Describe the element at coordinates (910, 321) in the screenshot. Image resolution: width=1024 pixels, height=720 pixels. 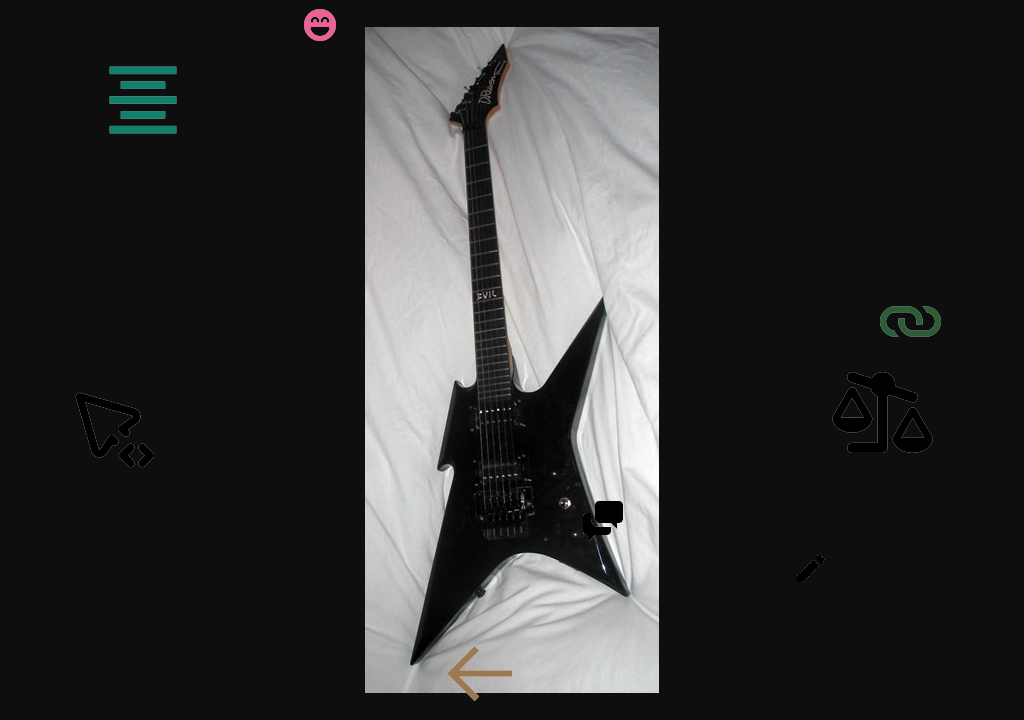
I see `copy or share a link` at that location.